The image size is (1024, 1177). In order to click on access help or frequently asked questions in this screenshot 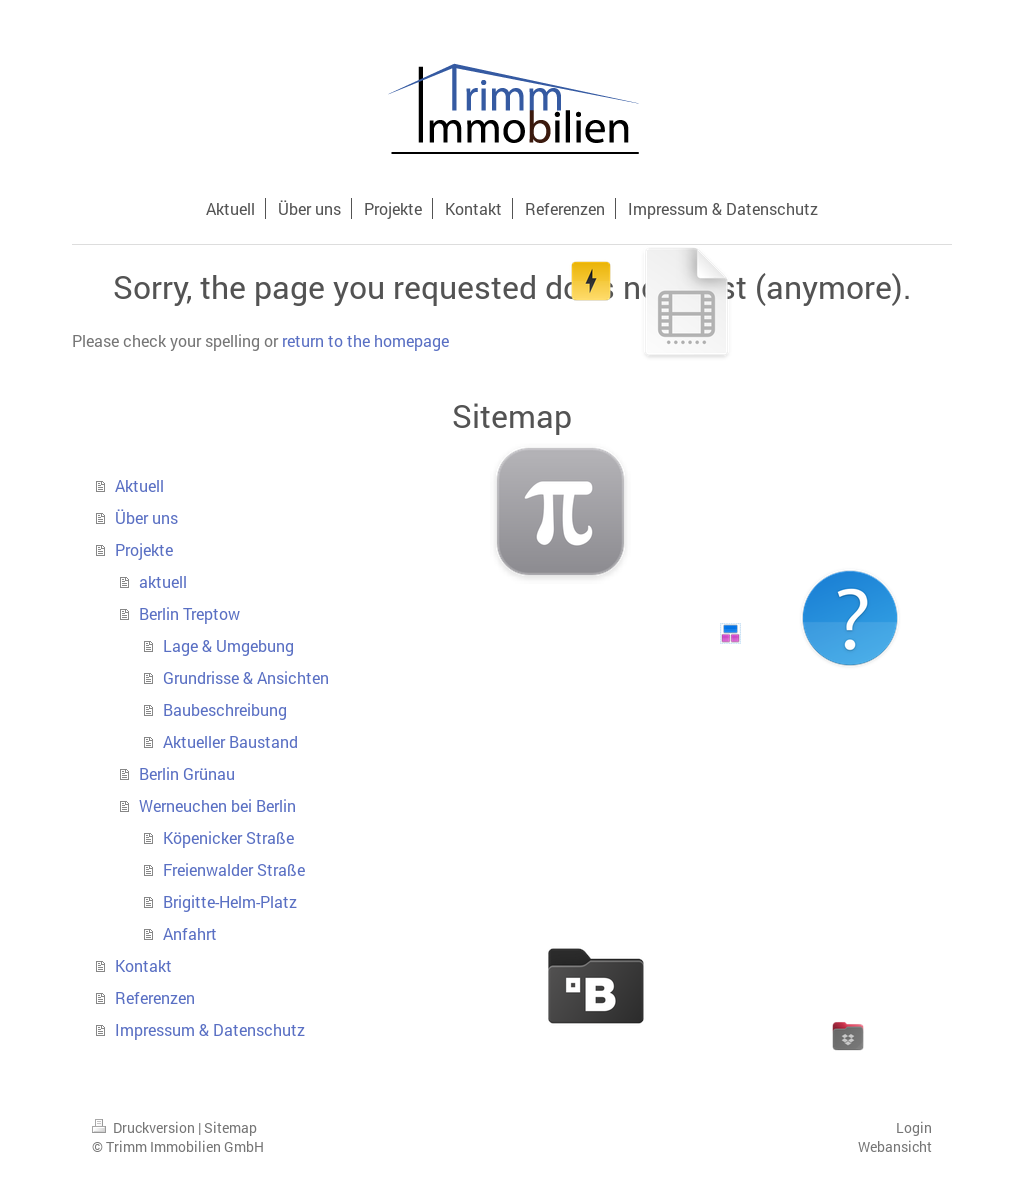, I will do `click(850, 618)`.